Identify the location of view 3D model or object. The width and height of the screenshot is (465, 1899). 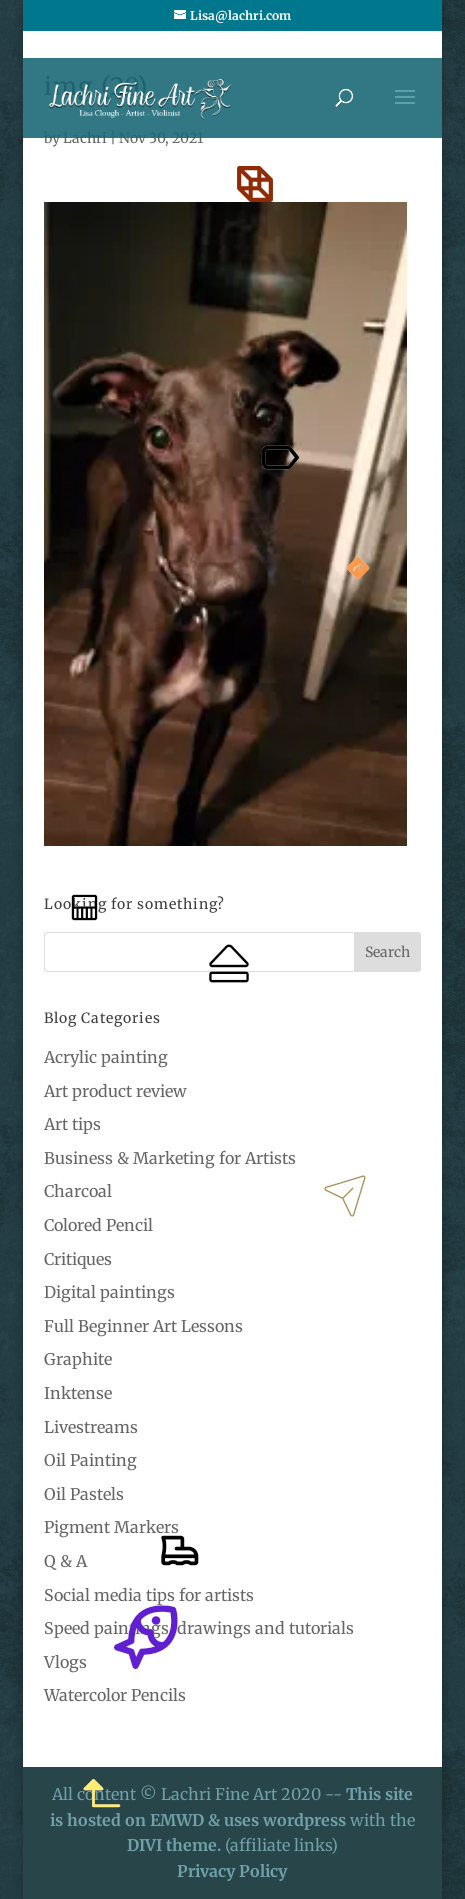
(255, 184).